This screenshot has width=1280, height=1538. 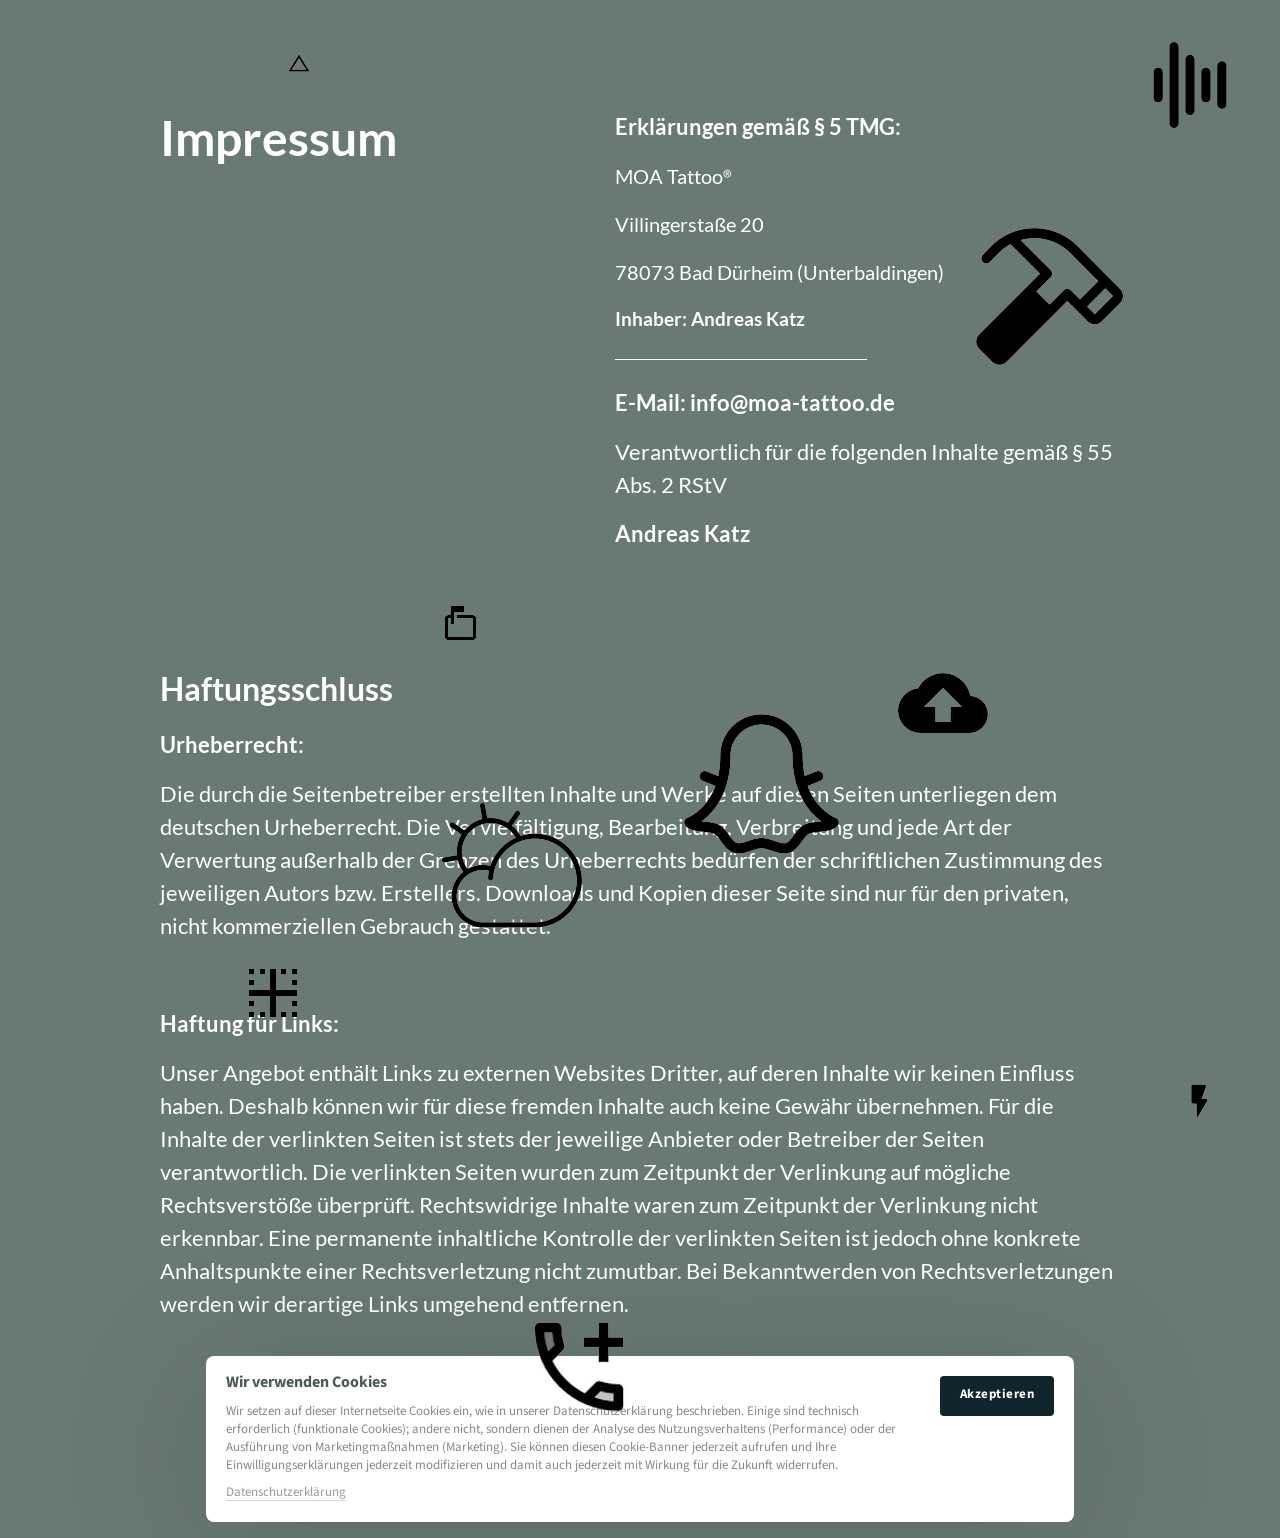 What do you see at coordinates (273, 993) in the screenshot?
I see `apply inner borders to selected cells` at bounding box center [273, 993].